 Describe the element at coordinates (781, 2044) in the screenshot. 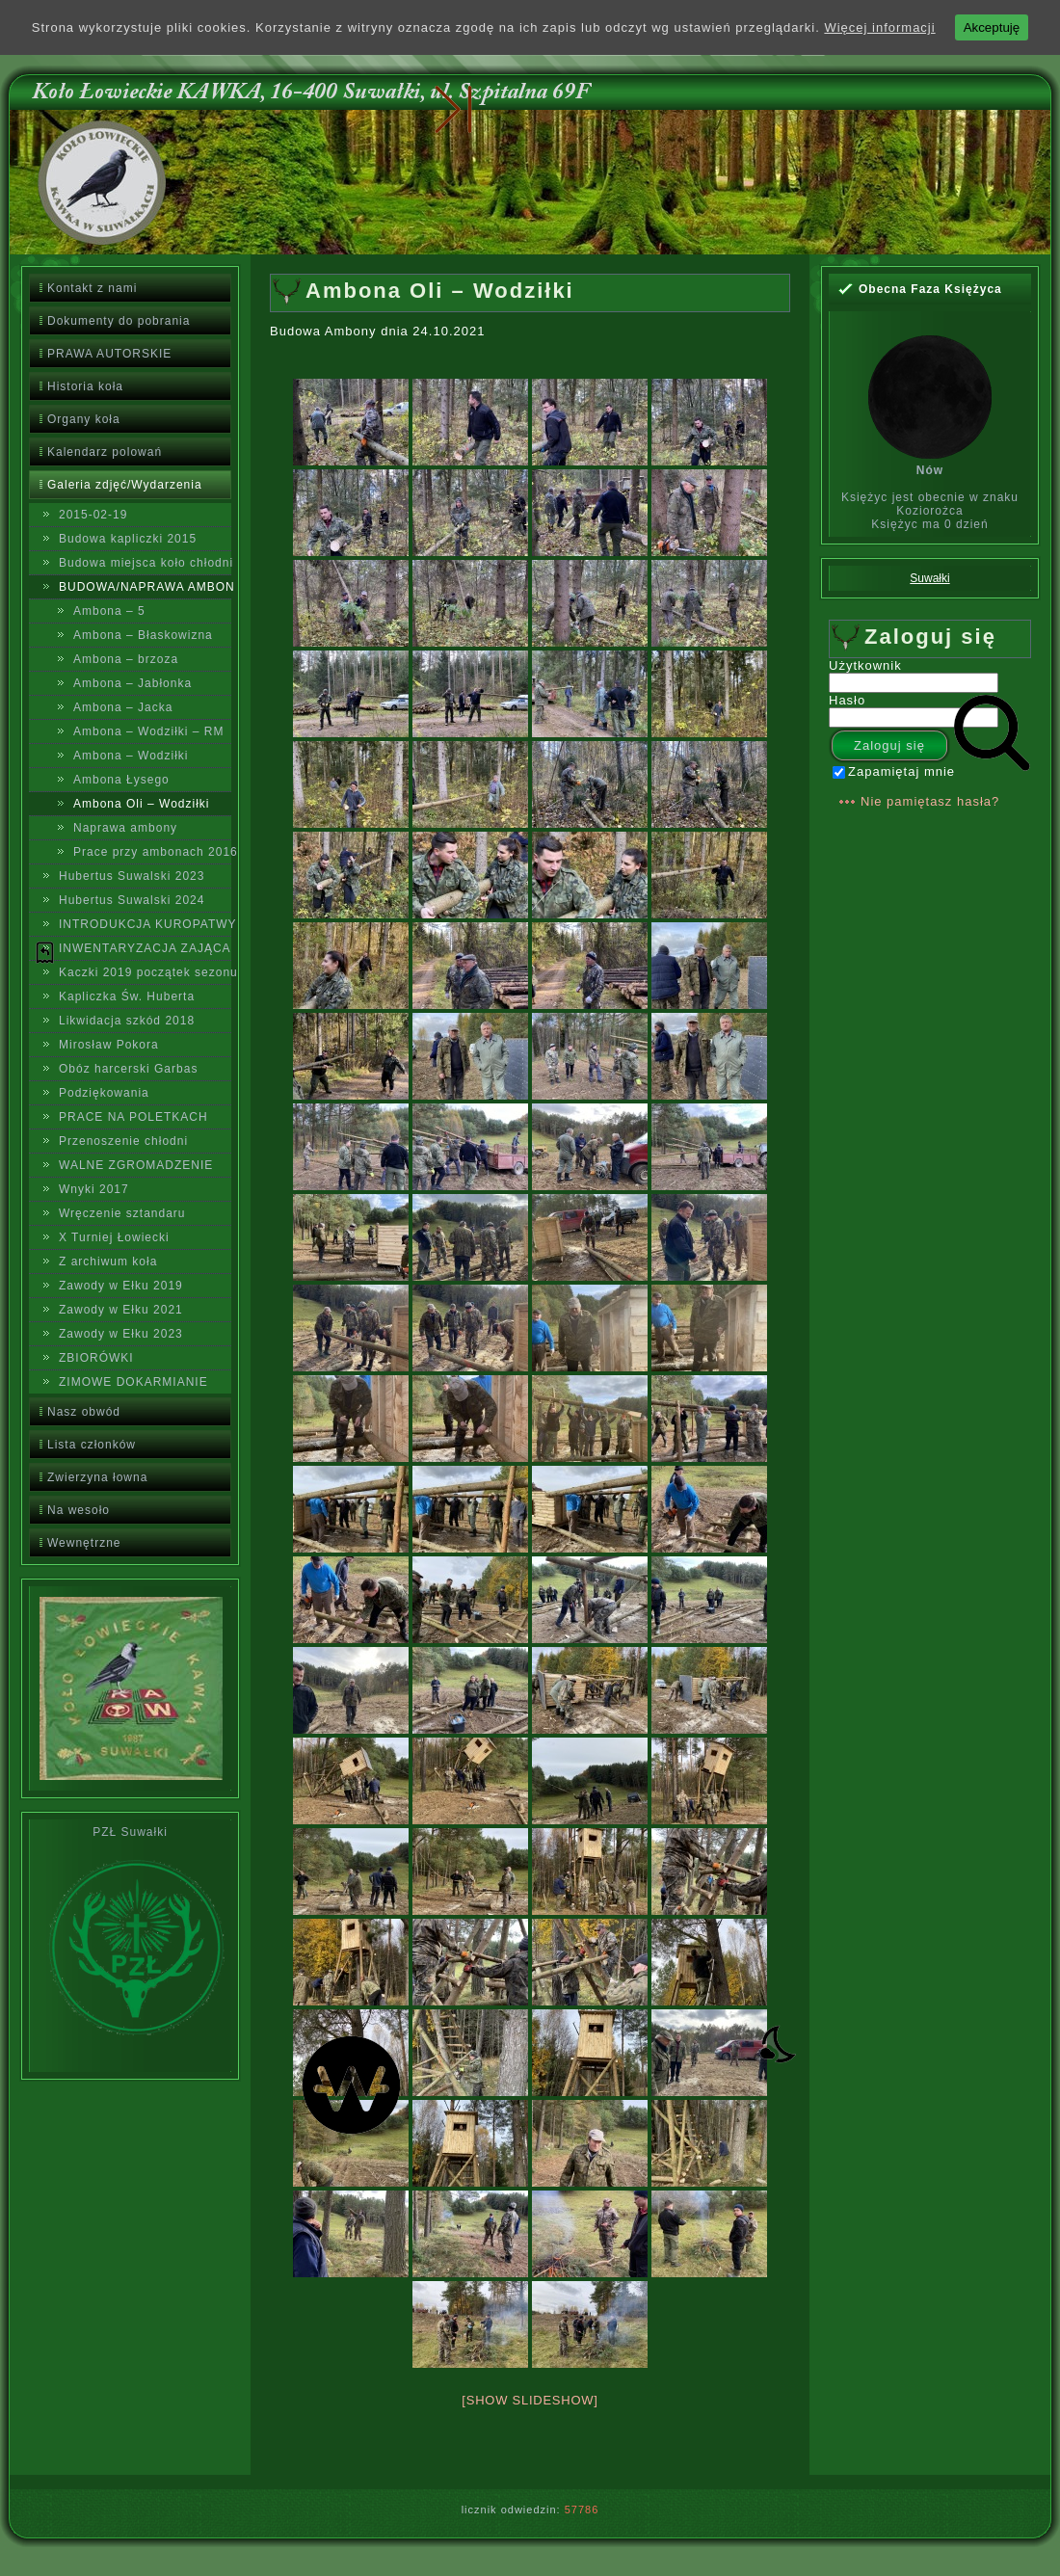

I see `toggle dark mode or night theme` at that location.